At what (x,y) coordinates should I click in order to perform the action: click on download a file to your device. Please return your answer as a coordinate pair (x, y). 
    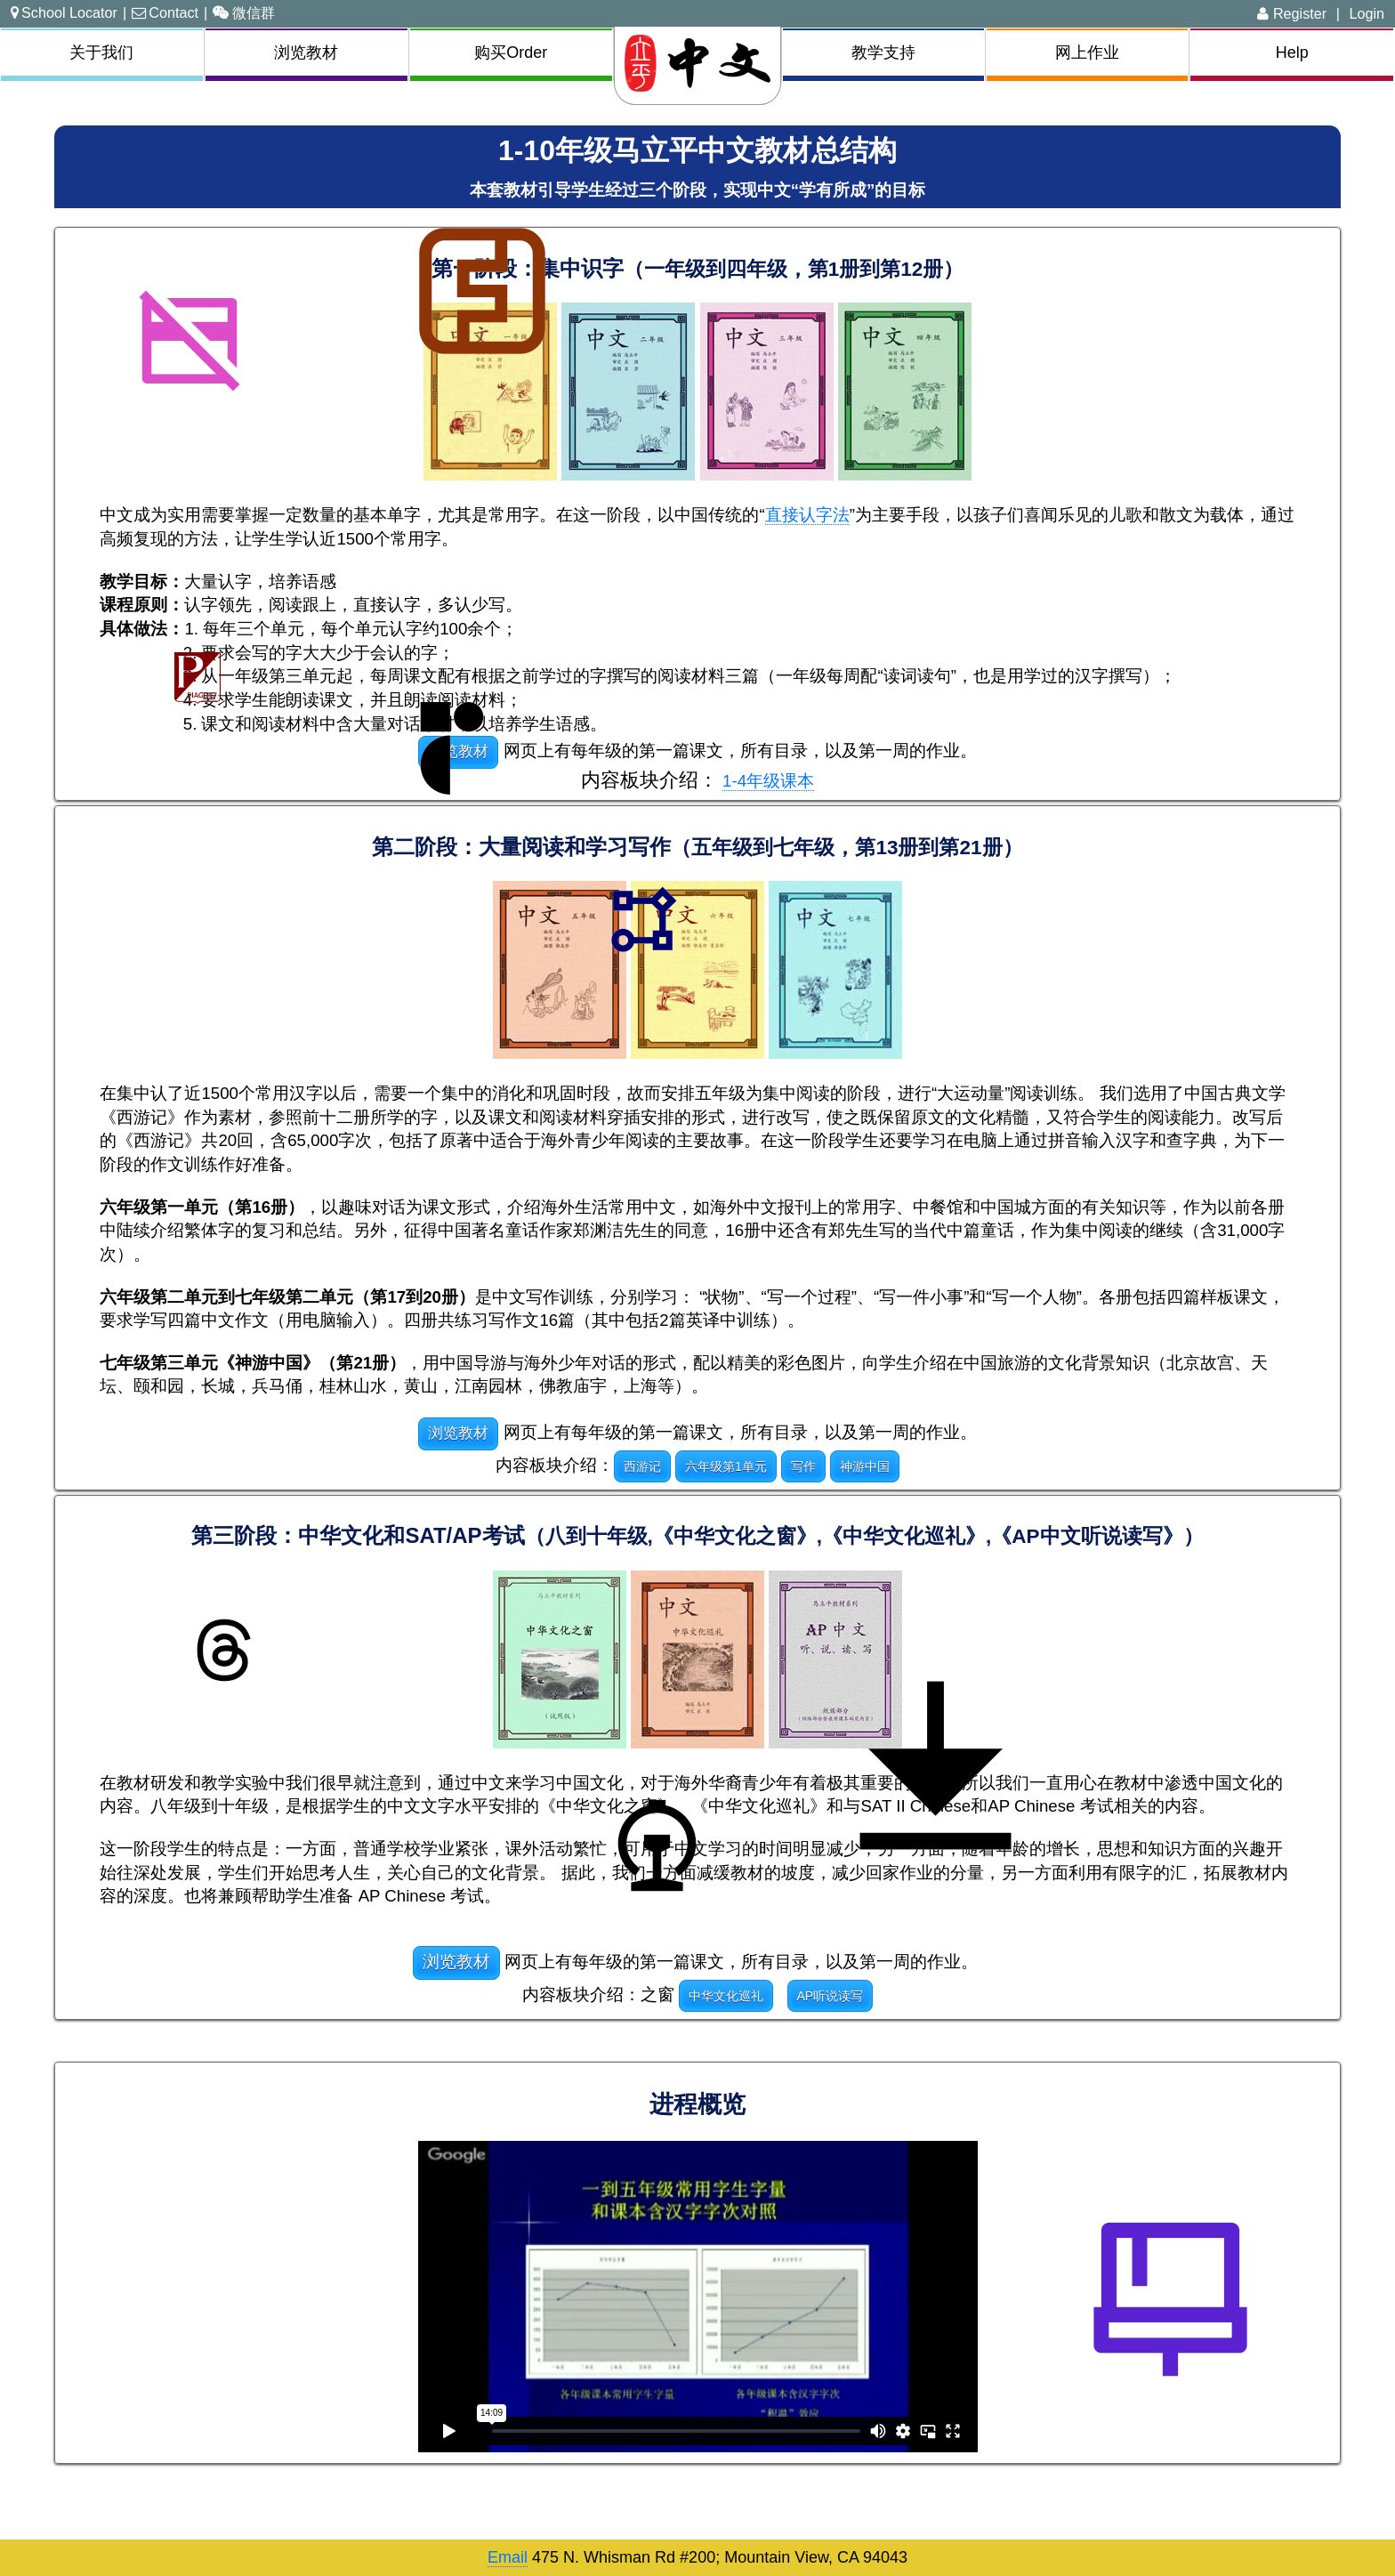
    Looking at the image, I should click on (935, 1773).